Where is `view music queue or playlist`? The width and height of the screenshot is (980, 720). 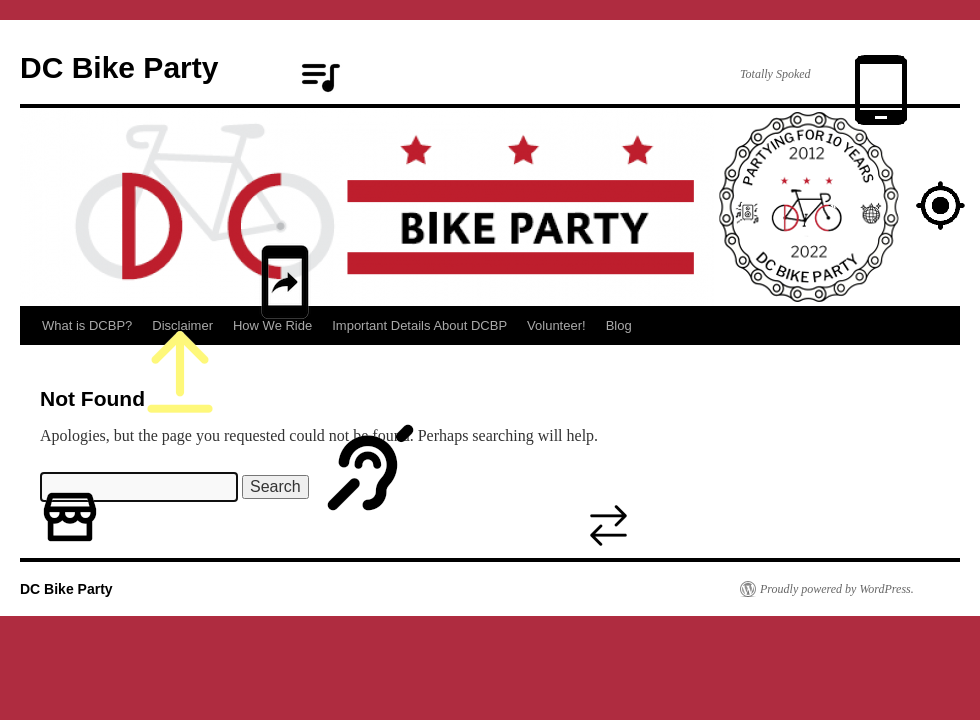 view music queue or playlist is located at coordinates (320, 76).